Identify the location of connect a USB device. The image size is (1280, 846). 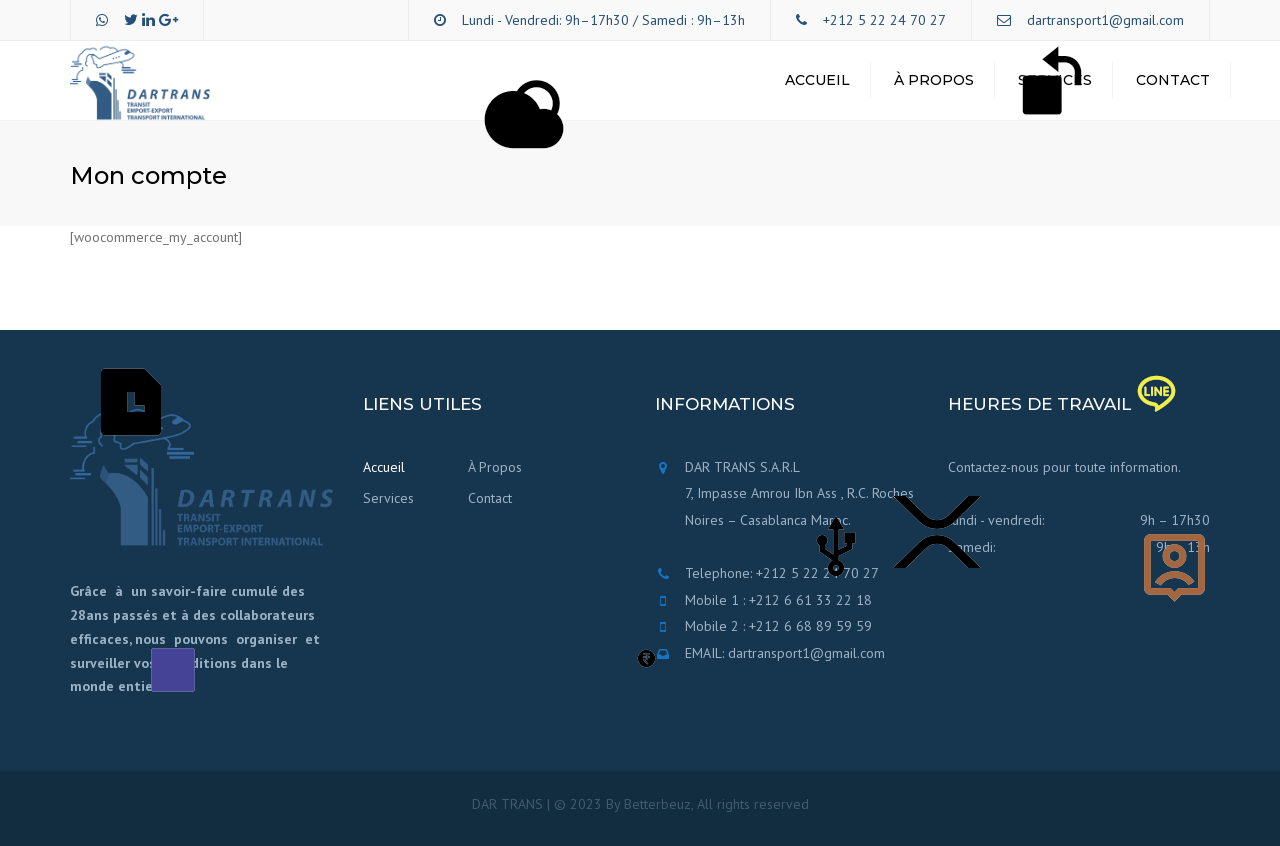
(836, 546).